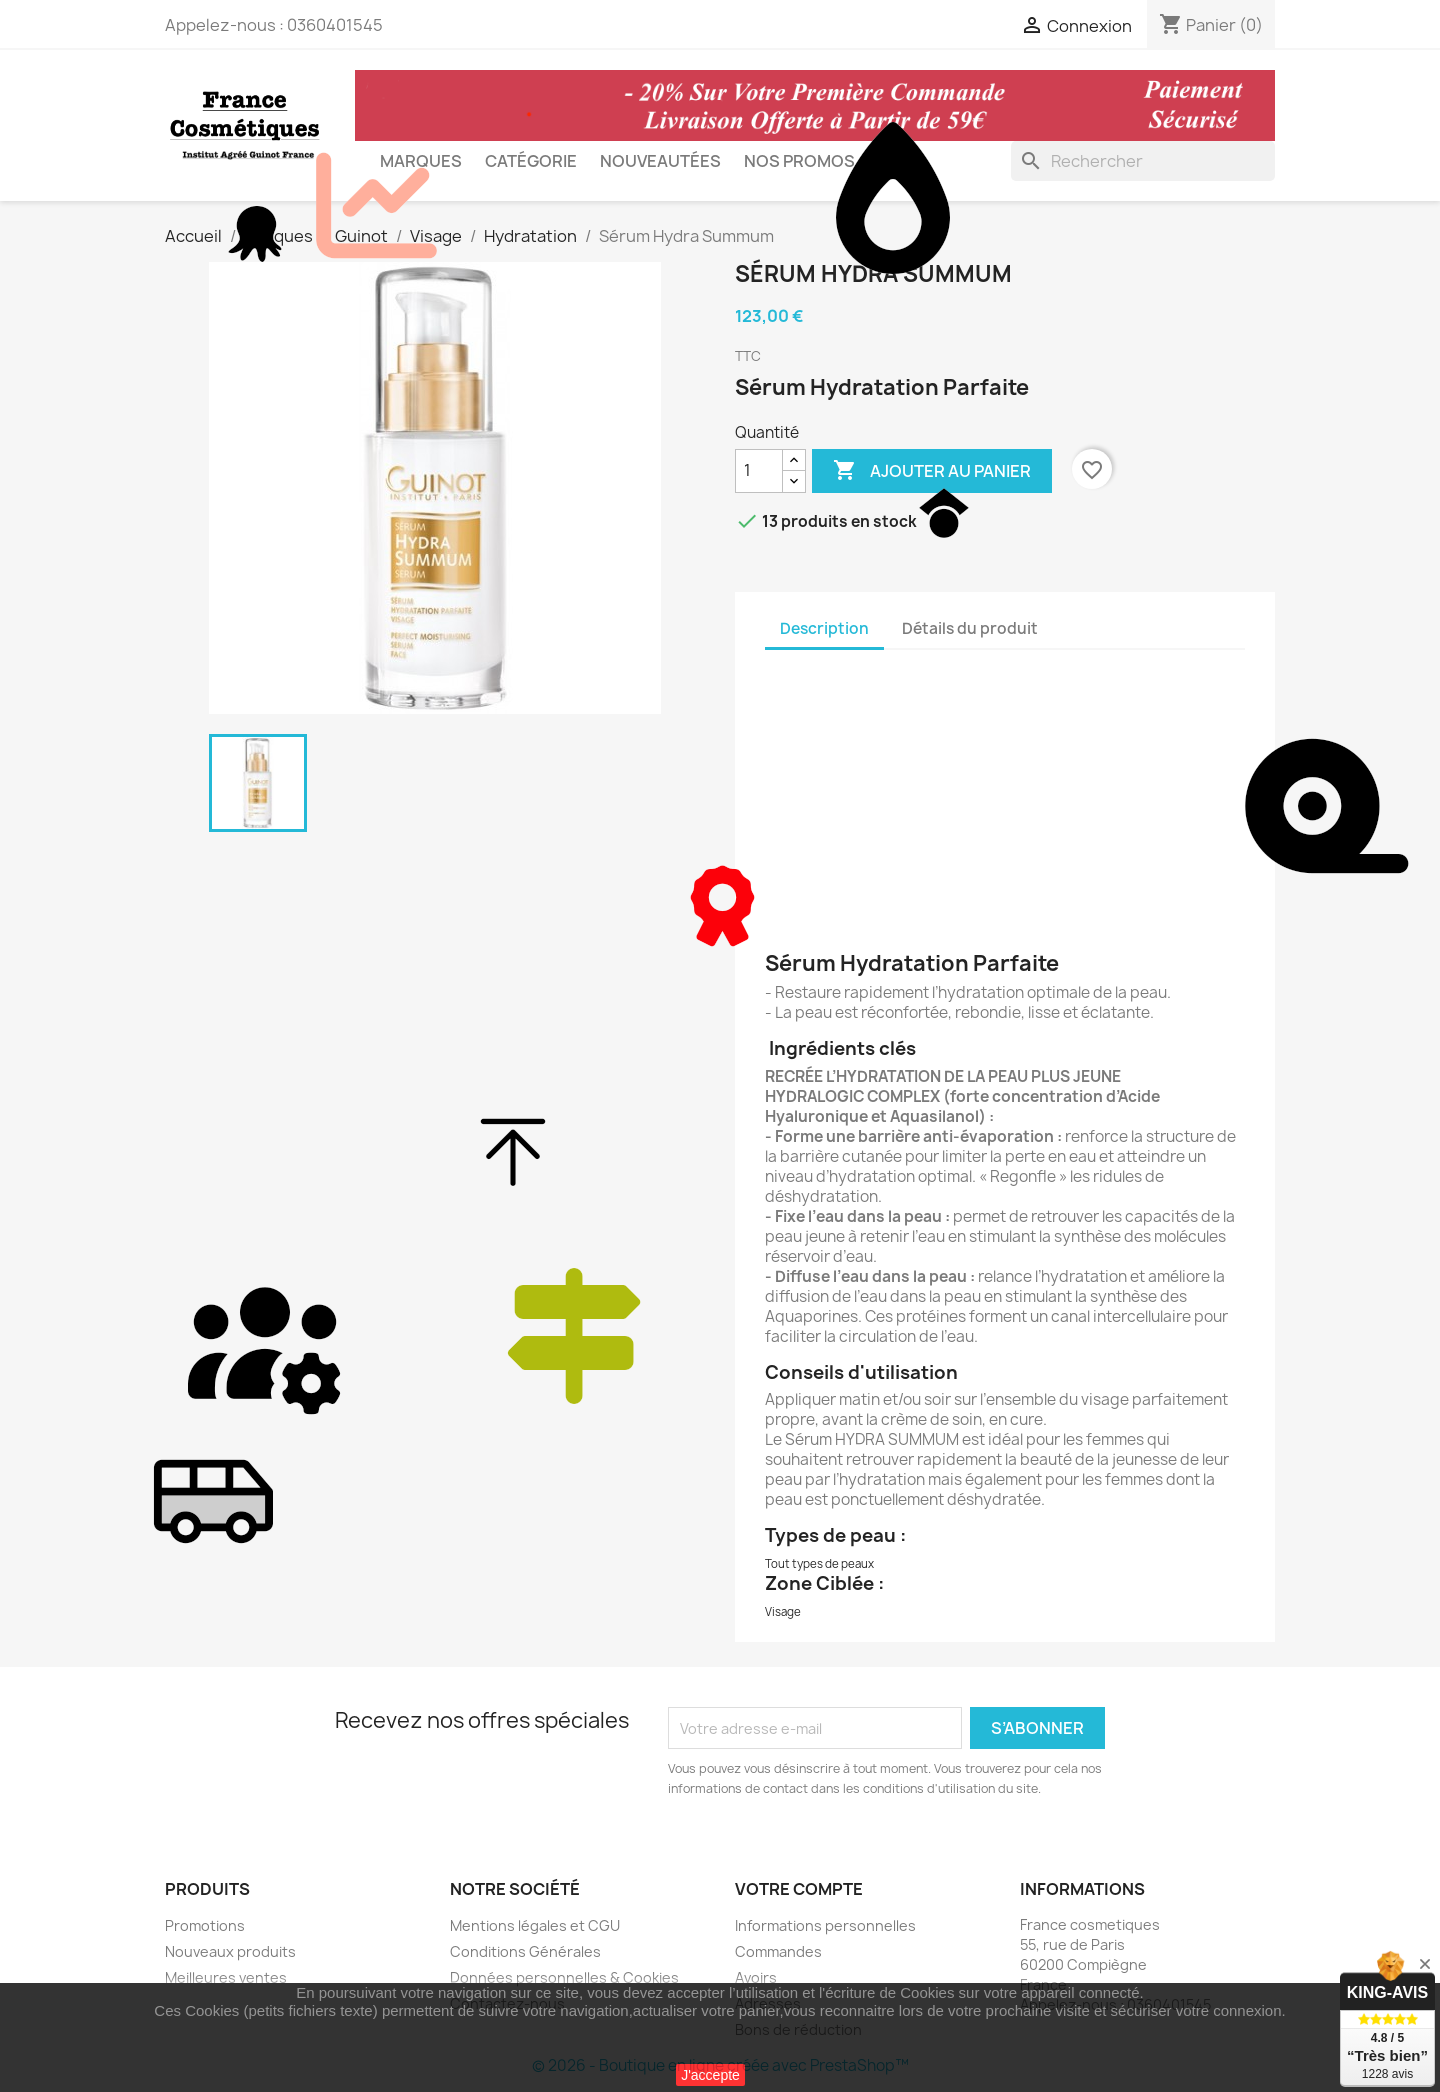 The width and height of the screenshot is (1440, 2092). What do you see at coordinates (255, 234) in the screenshot?
I see `octopus deploy logo` at bounding box center [255, 234].